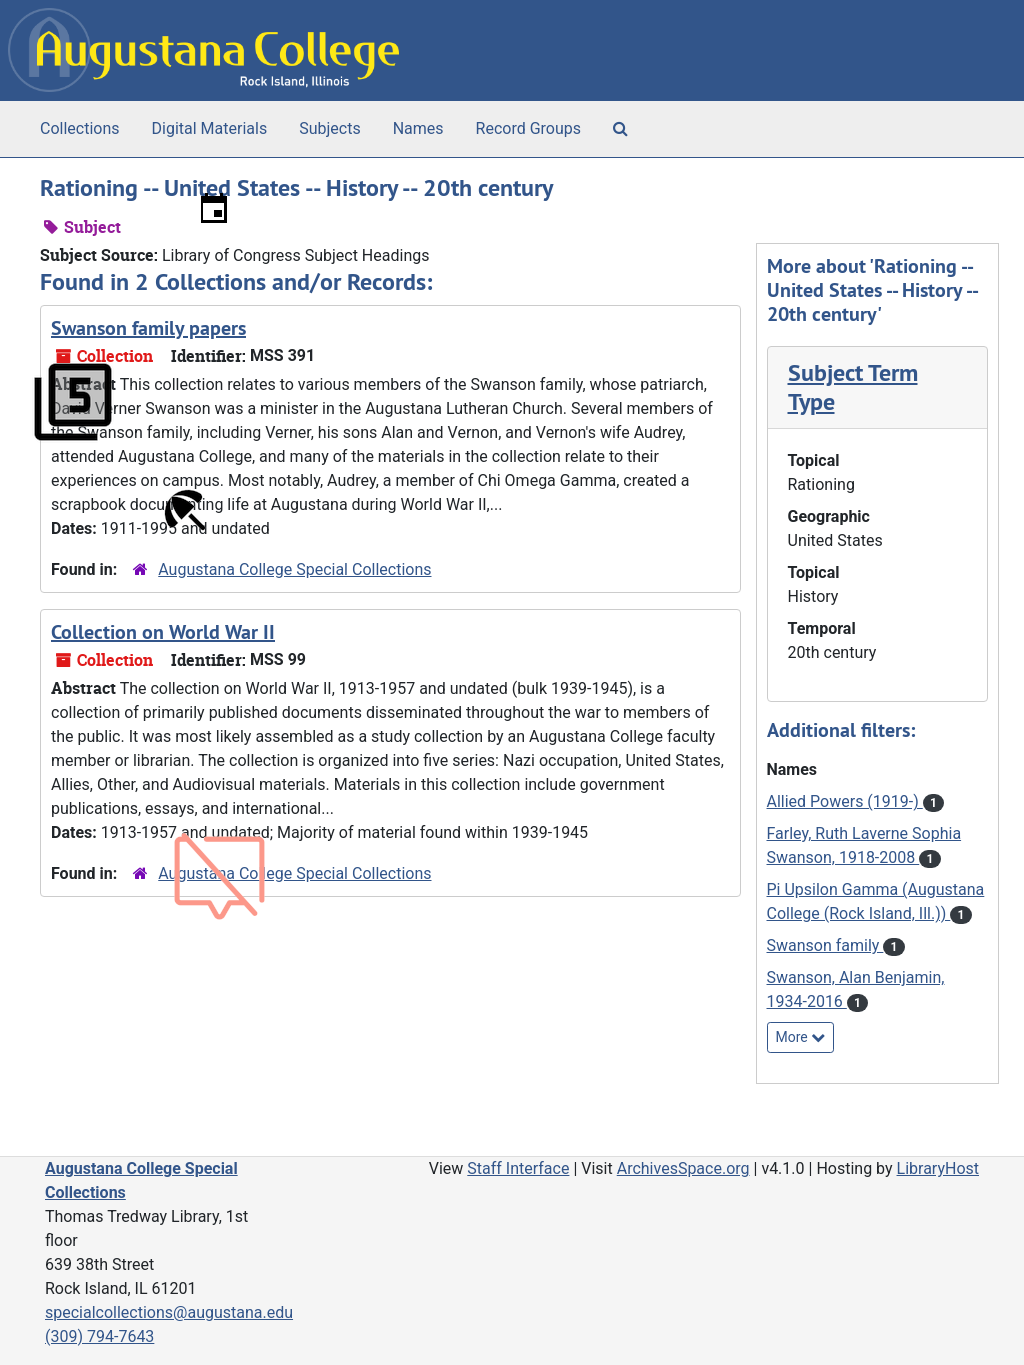 The image size is (1024, 1365). What do you see at coordinates (219, 874) in the screenshot?
I see `mute or disable chat notifications` at bounding box center [219, 874].